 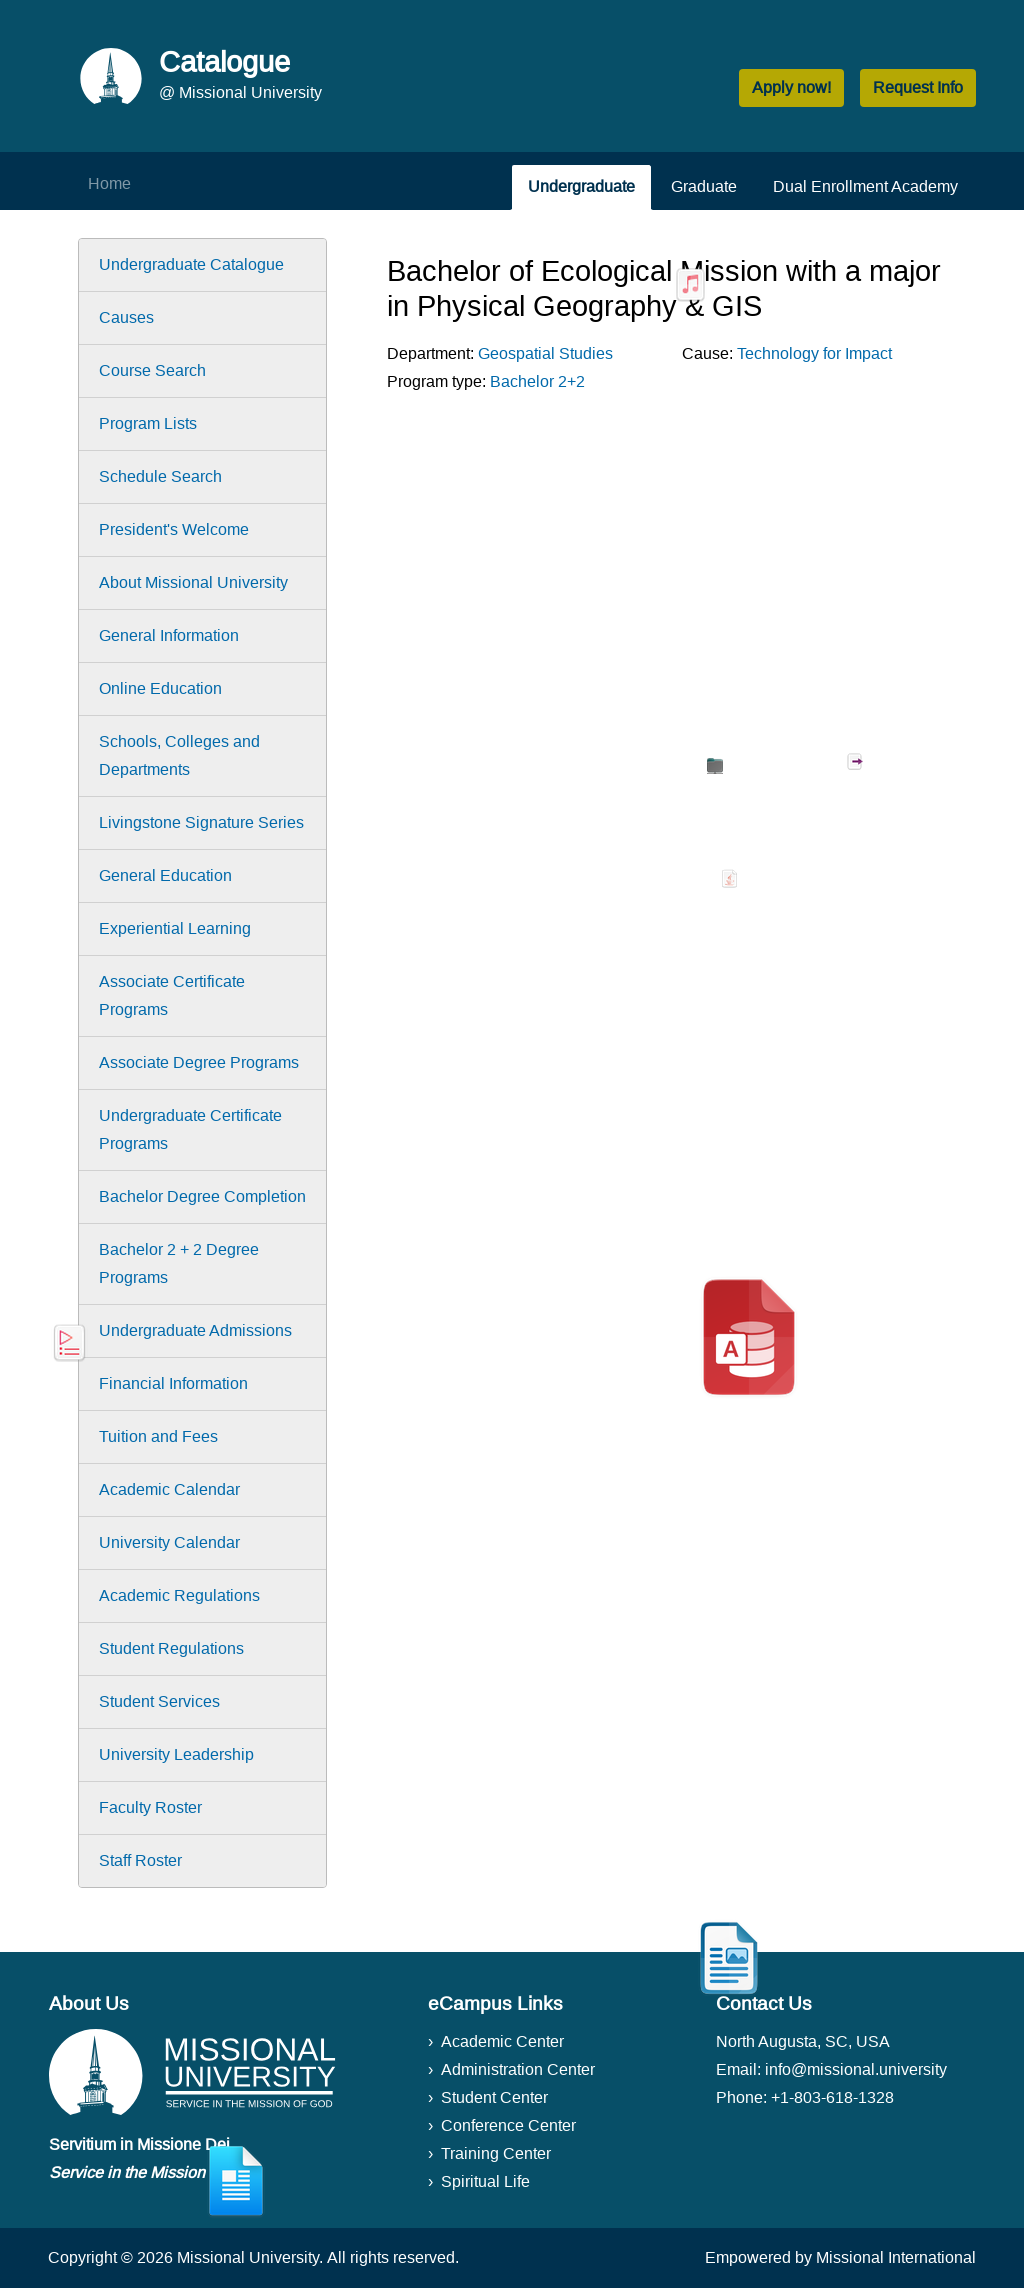 I want to click on microsoft access database file, so click(x=749, y=1337).